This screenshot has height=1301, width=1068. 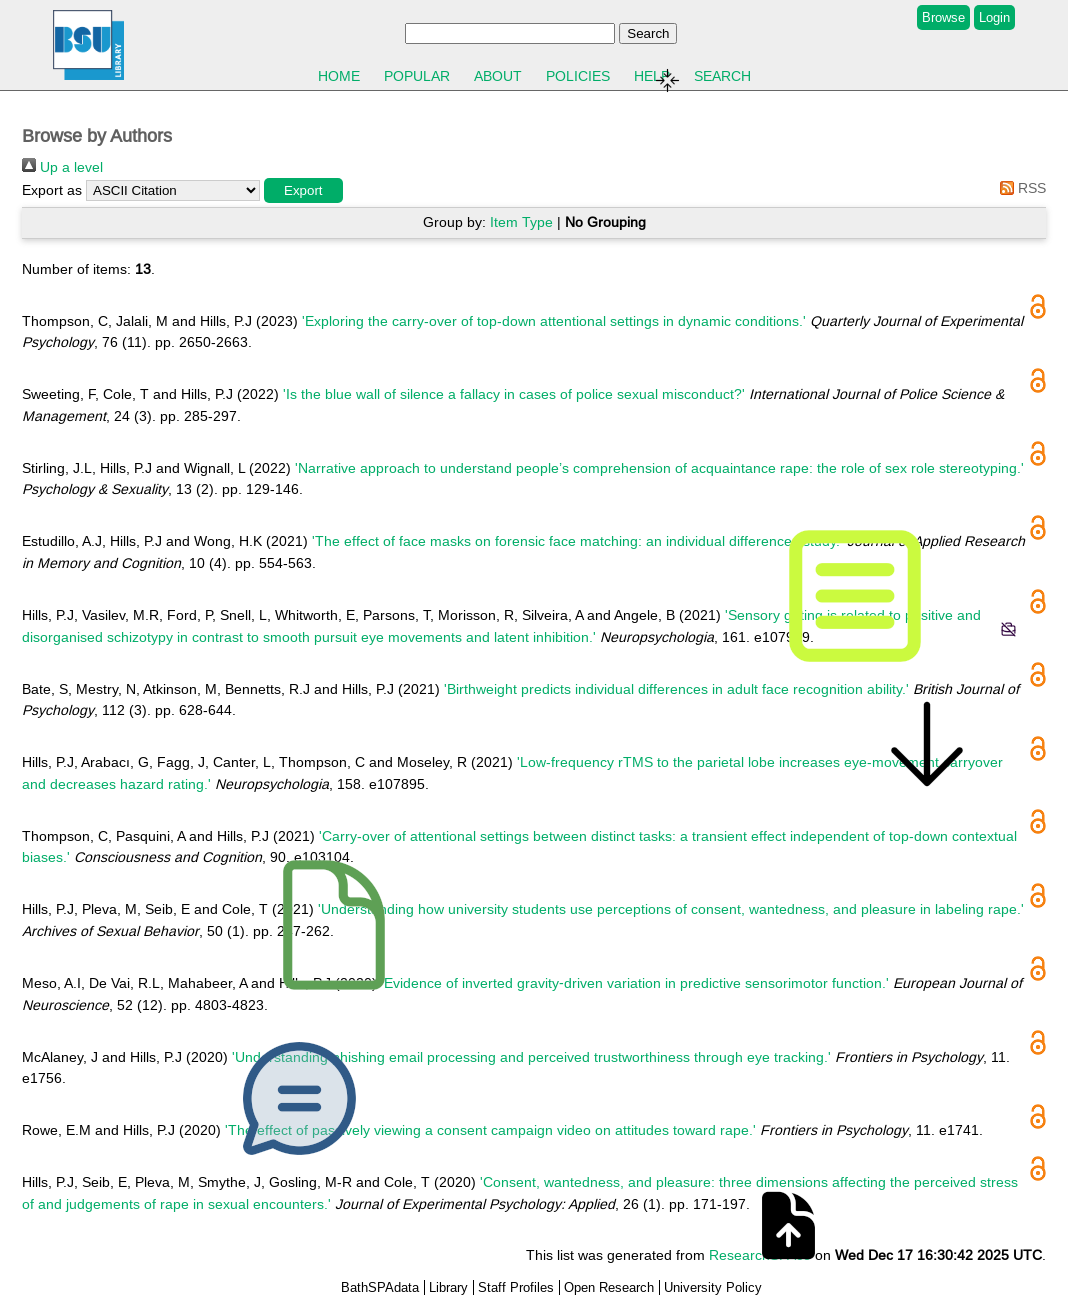 What do you see at coordinates (299, 1098) in the screenshot?
I see `open chat or messaging` at bounding box center [299, 1098].